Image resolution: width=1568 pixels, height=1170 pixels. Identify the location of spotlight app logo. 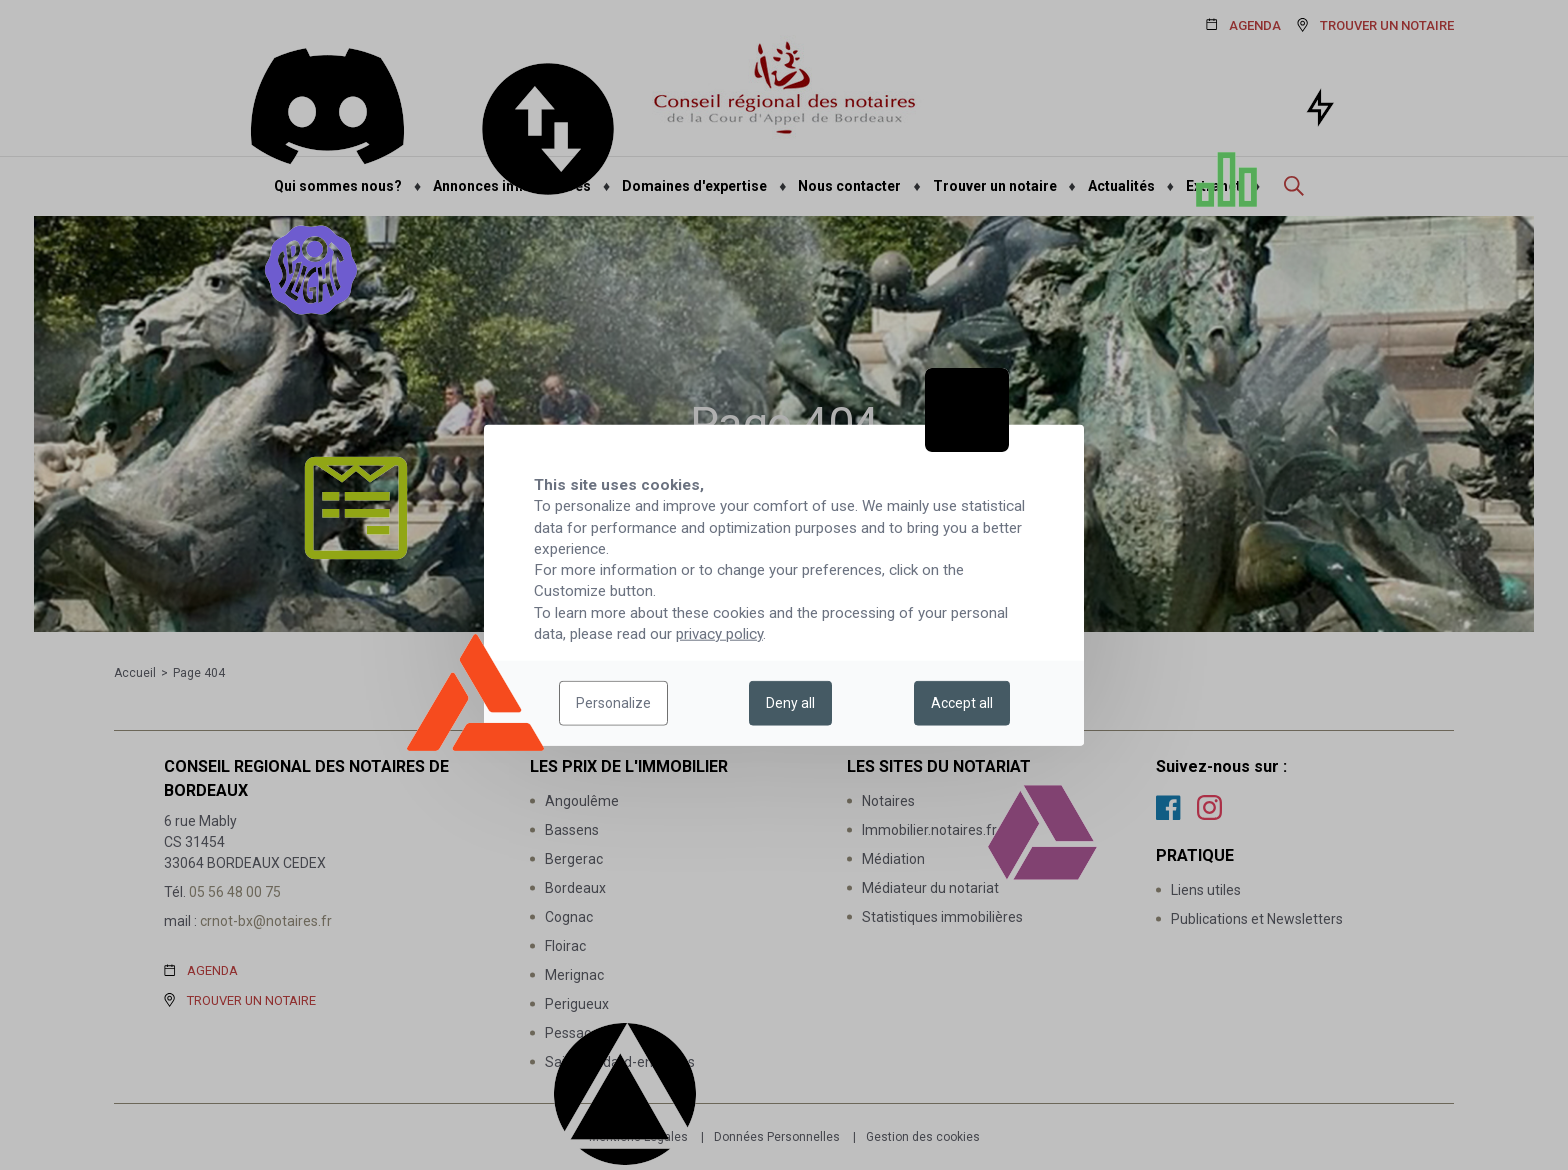
(311, 270).